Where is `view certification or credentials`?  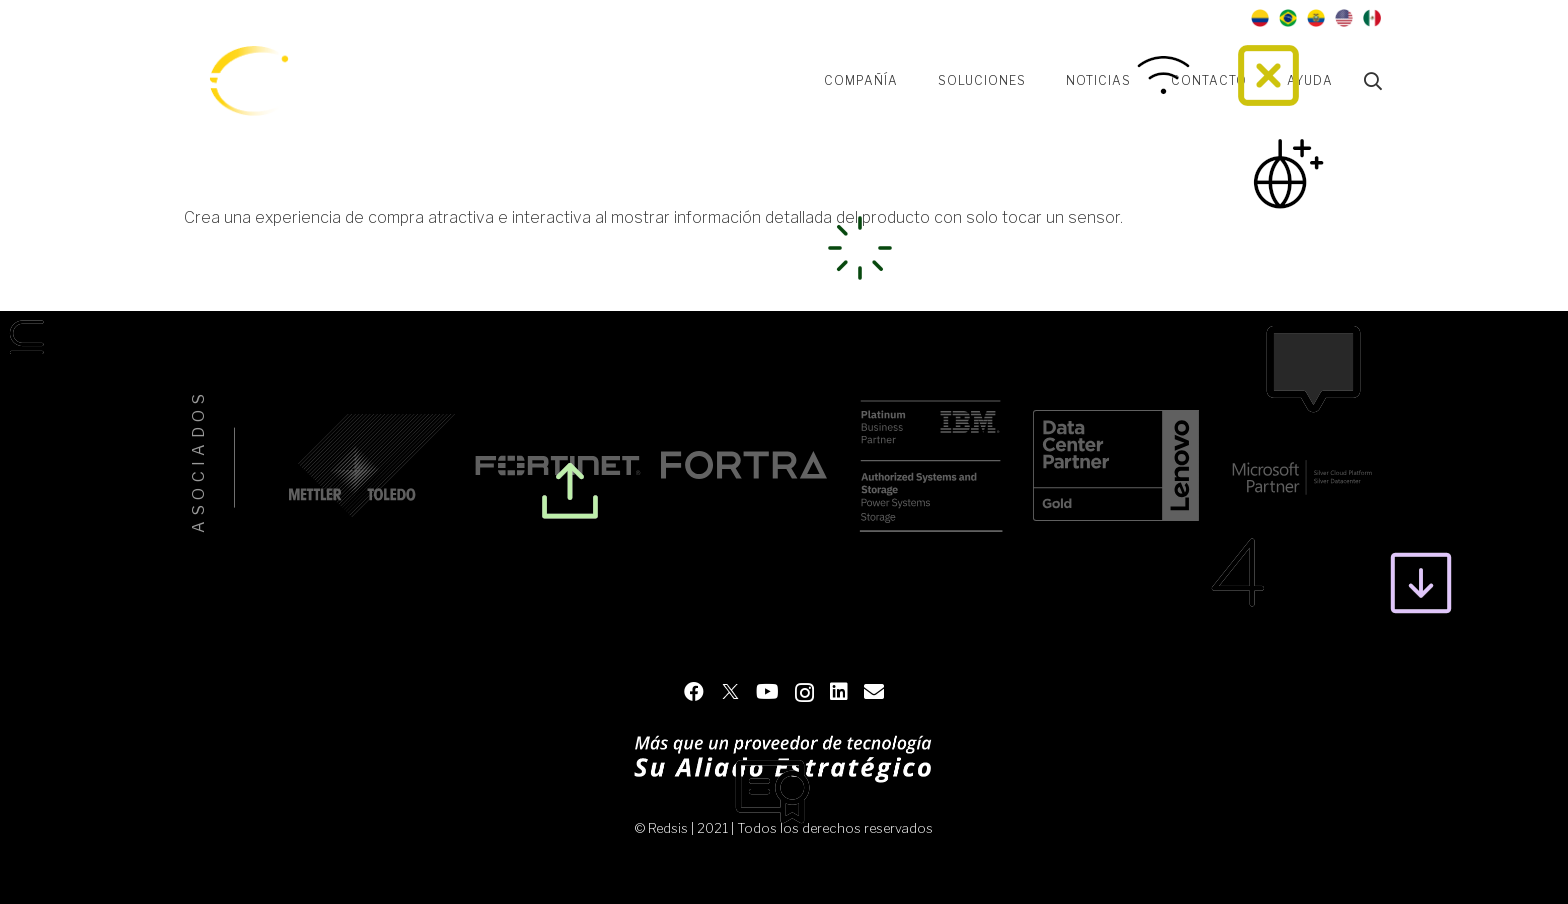 view certification or credentials is located at coordinates (770, 789).